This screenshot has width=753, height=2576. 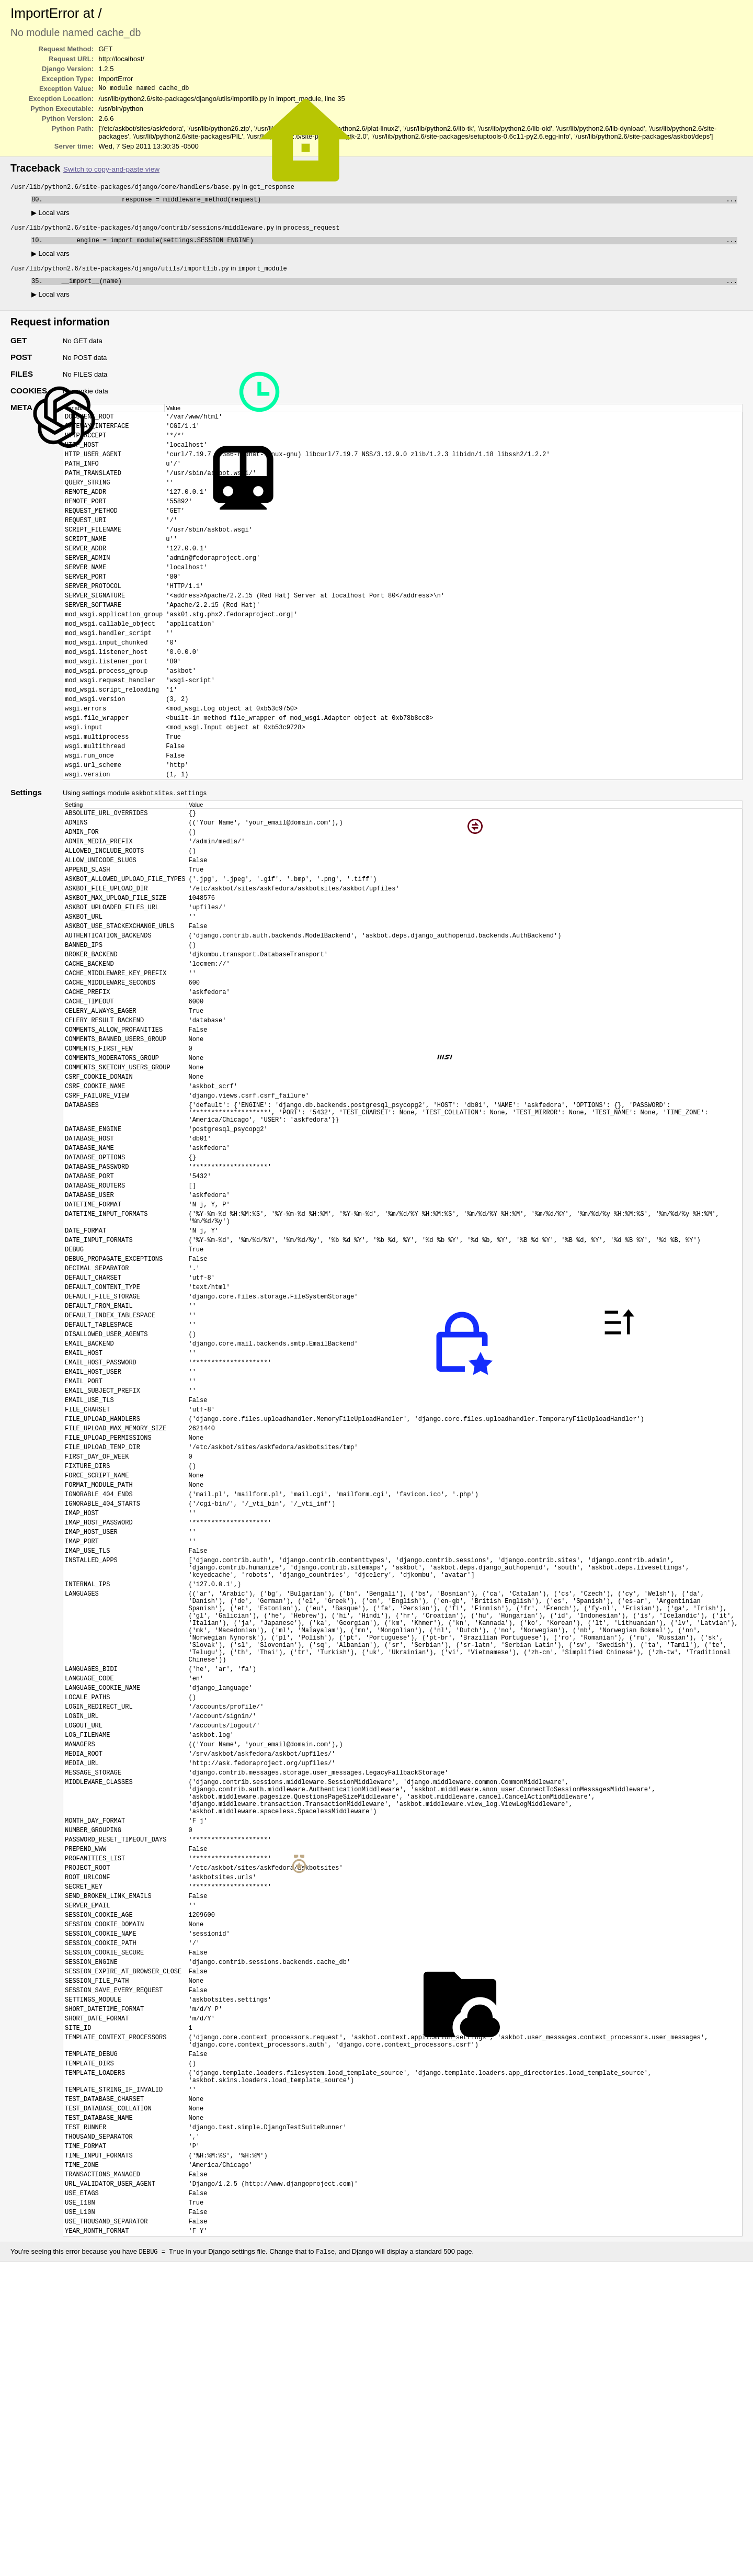 I want to click on MSI Business brand logo, so click(x=444, y=1057).